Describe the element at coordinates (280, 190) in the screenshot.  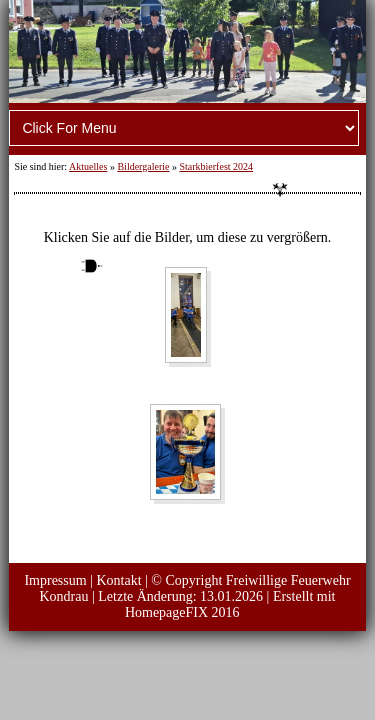
I see `decorative fleur-de-lis or heraldic emblem` at that location.